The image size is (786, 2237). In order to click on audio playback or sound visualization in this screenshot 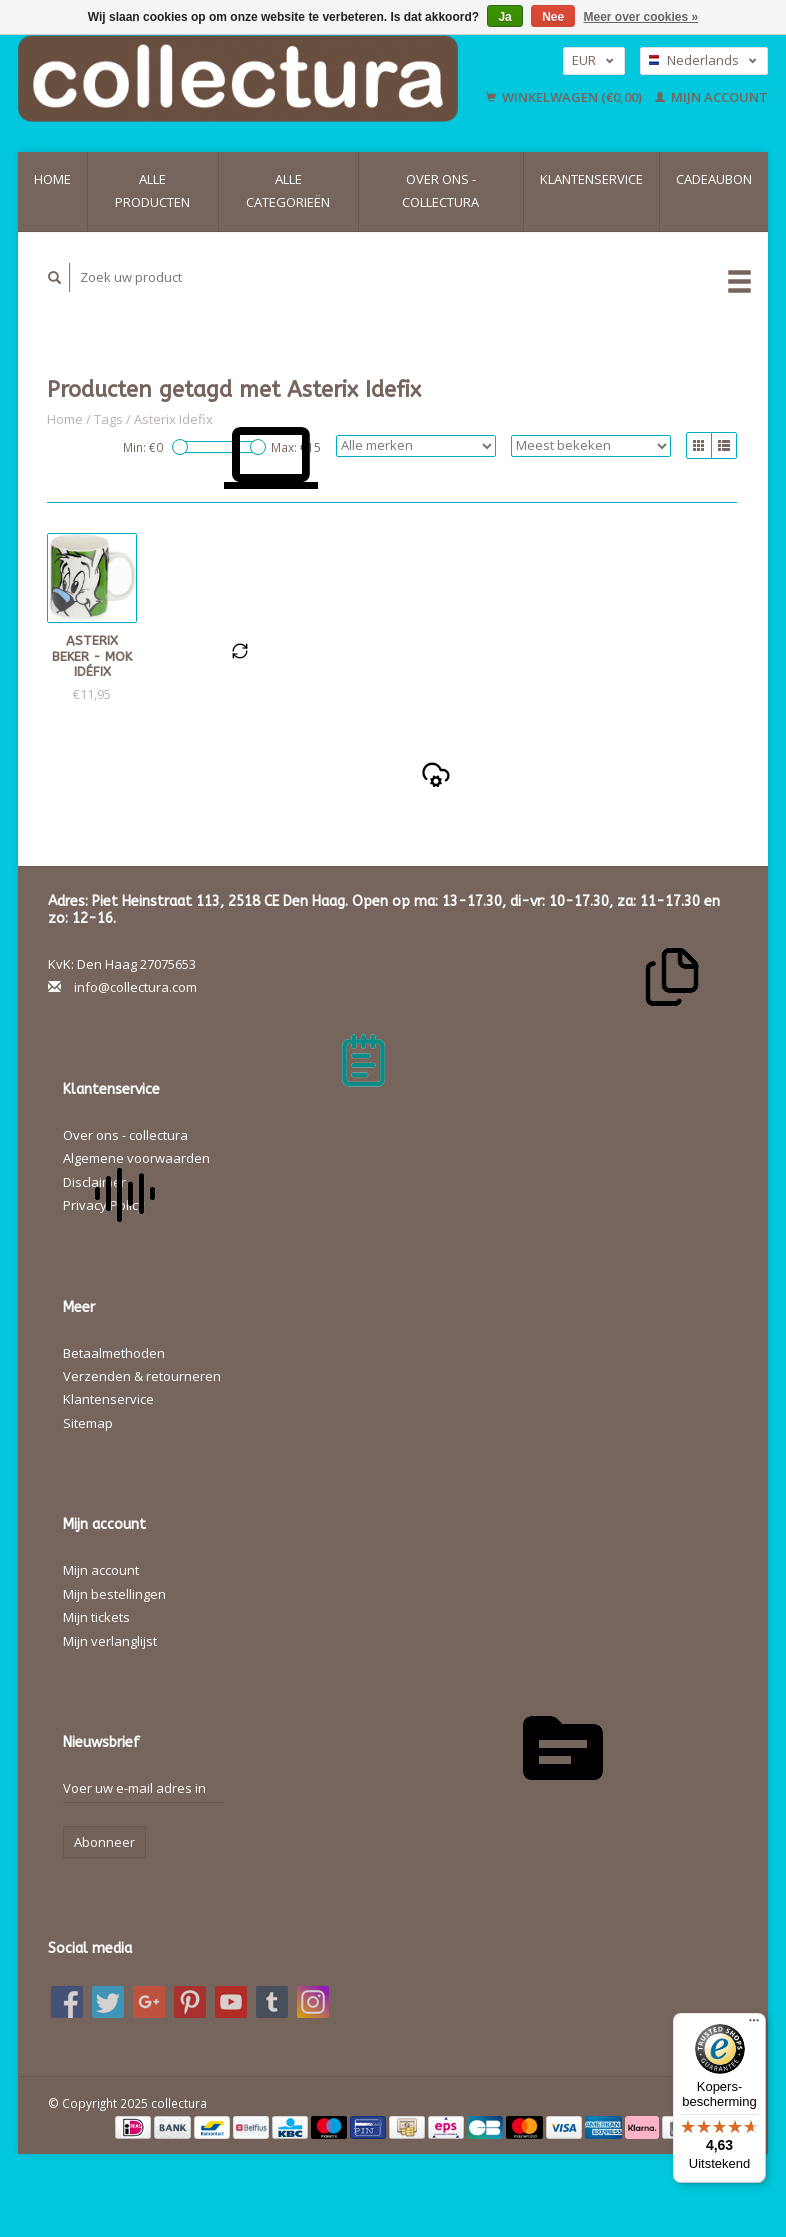, I will do `click(125, 1195)`.